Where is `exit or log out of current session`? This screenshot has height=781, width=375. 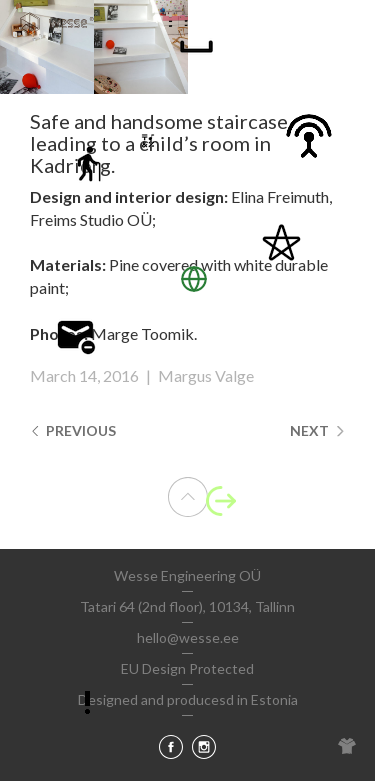
exit or log out of current session is located at coordinates (221, 501).